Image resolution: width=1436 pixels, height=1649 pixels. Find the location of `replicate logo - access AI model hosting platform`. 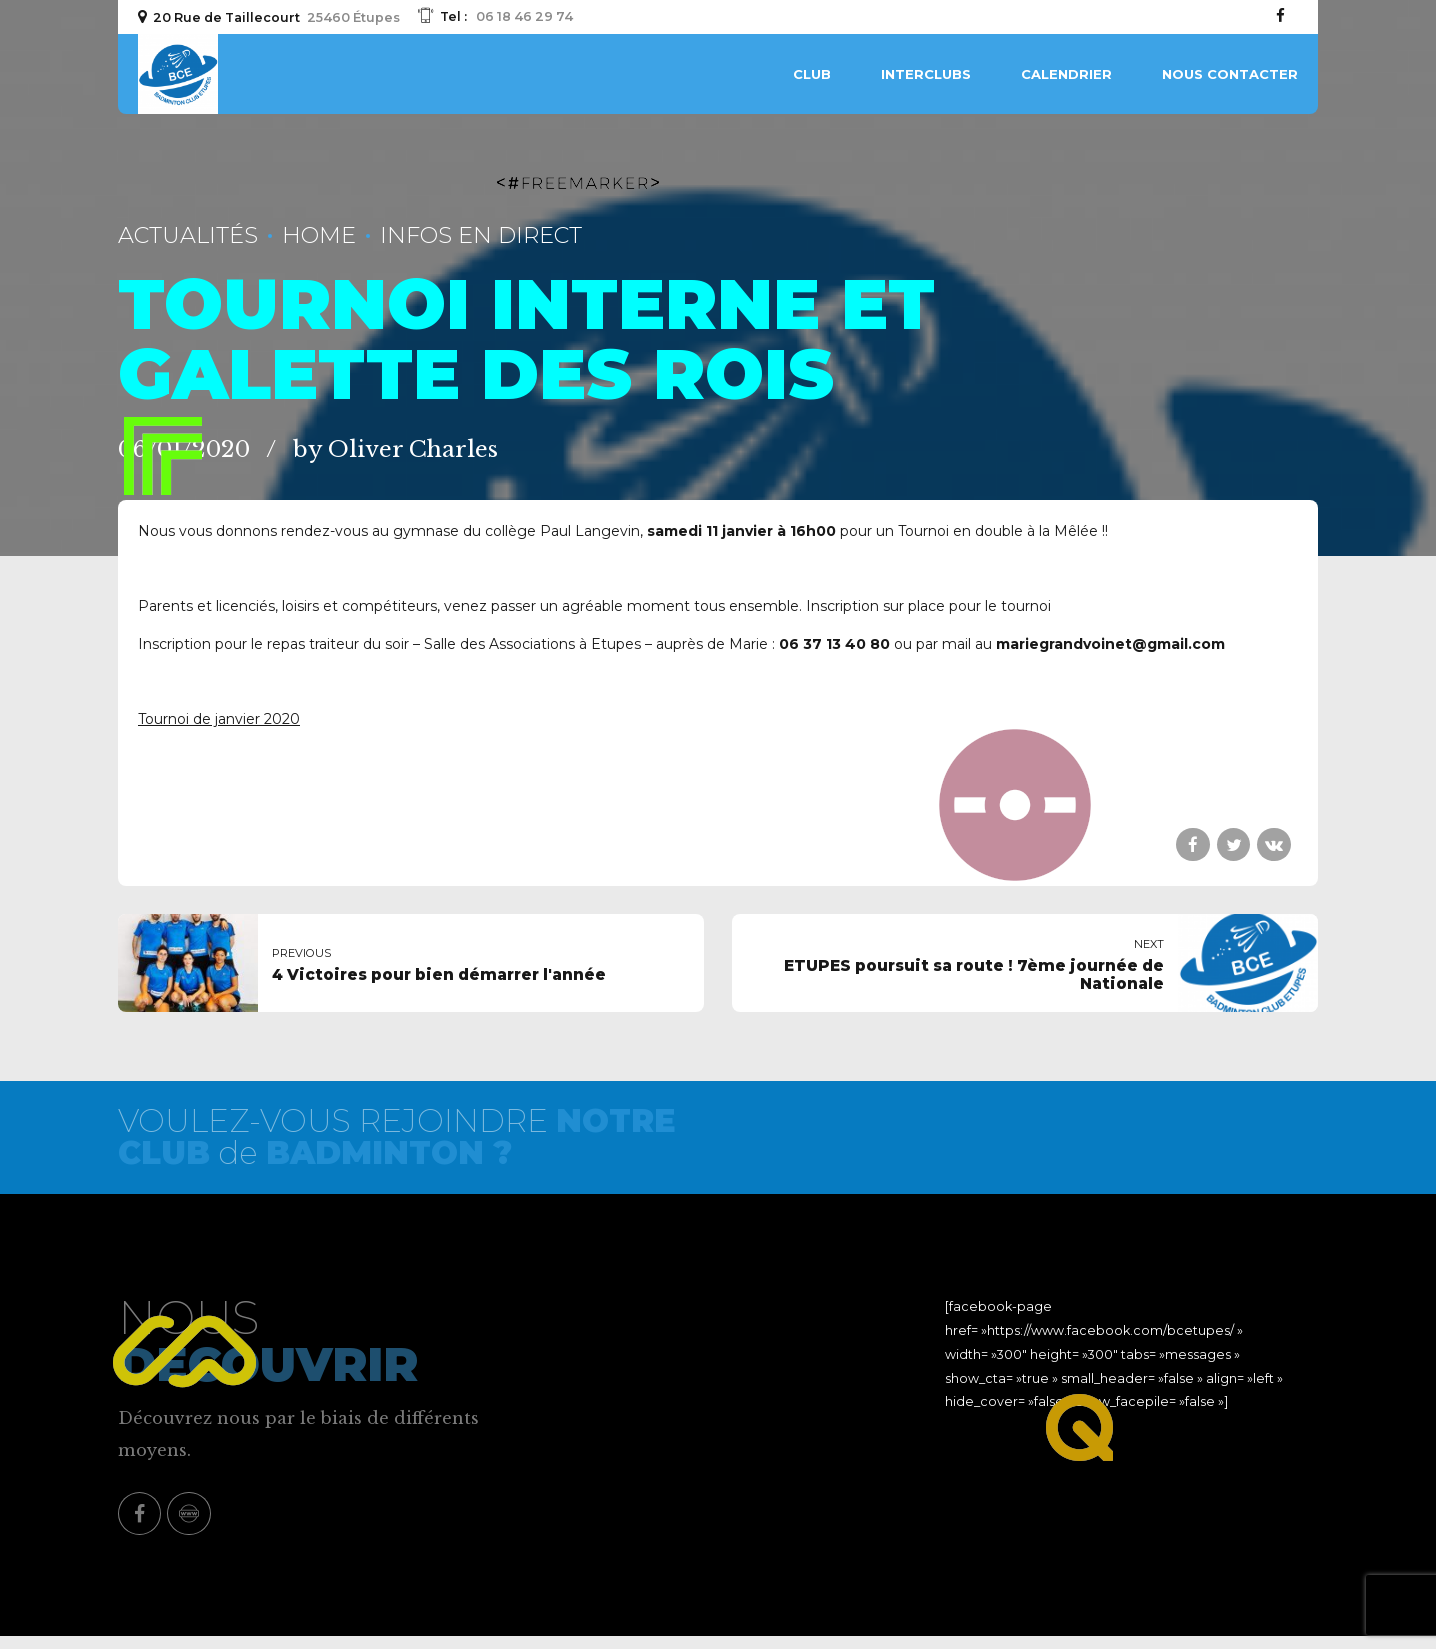

replicate logo - access AI model hosting platform is located at coordinates (163, 456).